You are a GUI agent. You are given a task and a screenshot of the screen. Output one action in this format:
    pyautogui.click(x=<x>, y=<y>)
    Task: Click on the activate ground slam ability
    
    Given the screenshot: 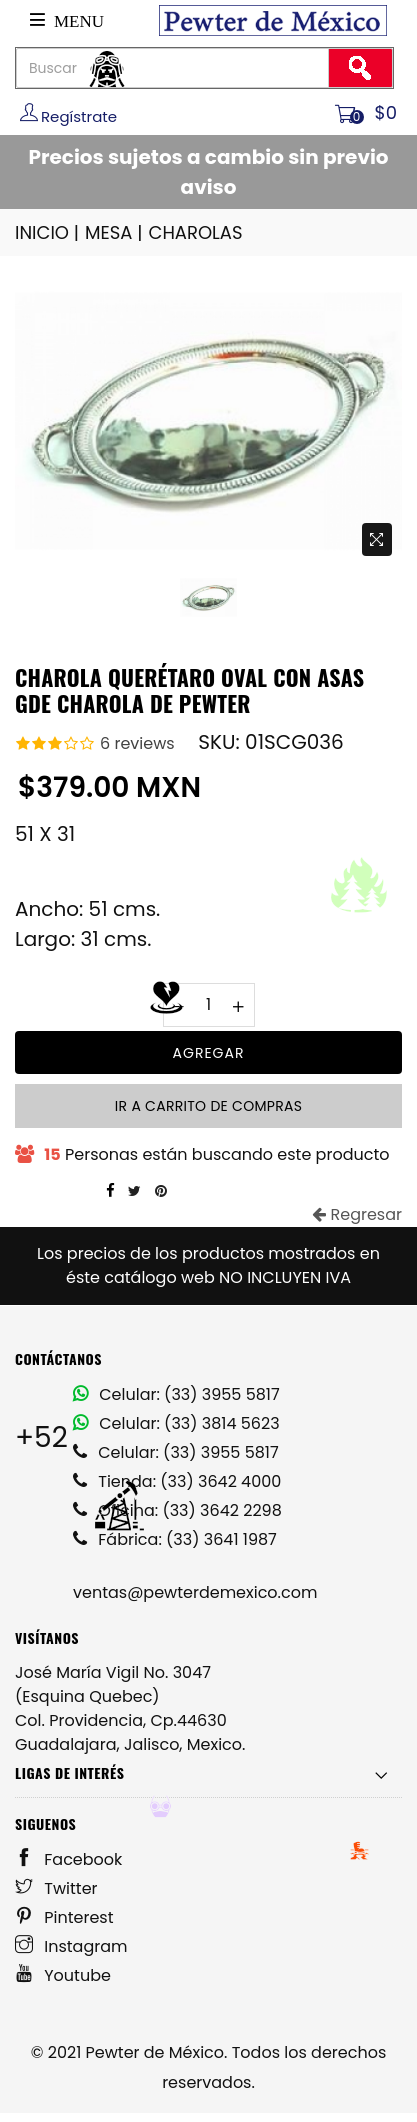 What is the action you would take?
    pyautogui.click(x=359, y=1850)
    